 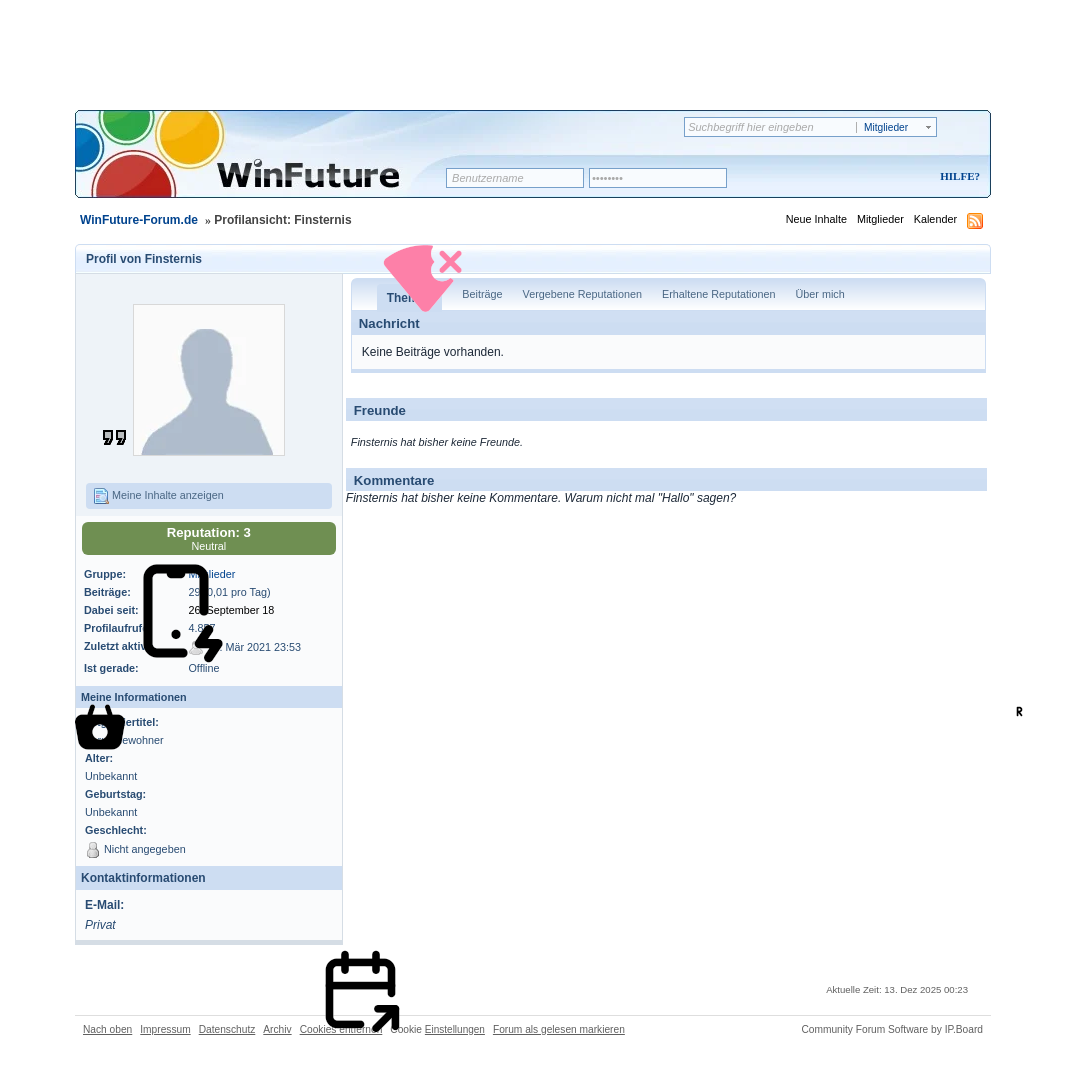 What do you see at coordinates (1019, 711) in the screenshot?
I see `indicates a rating or review section` at bounding box center [1019, 711].